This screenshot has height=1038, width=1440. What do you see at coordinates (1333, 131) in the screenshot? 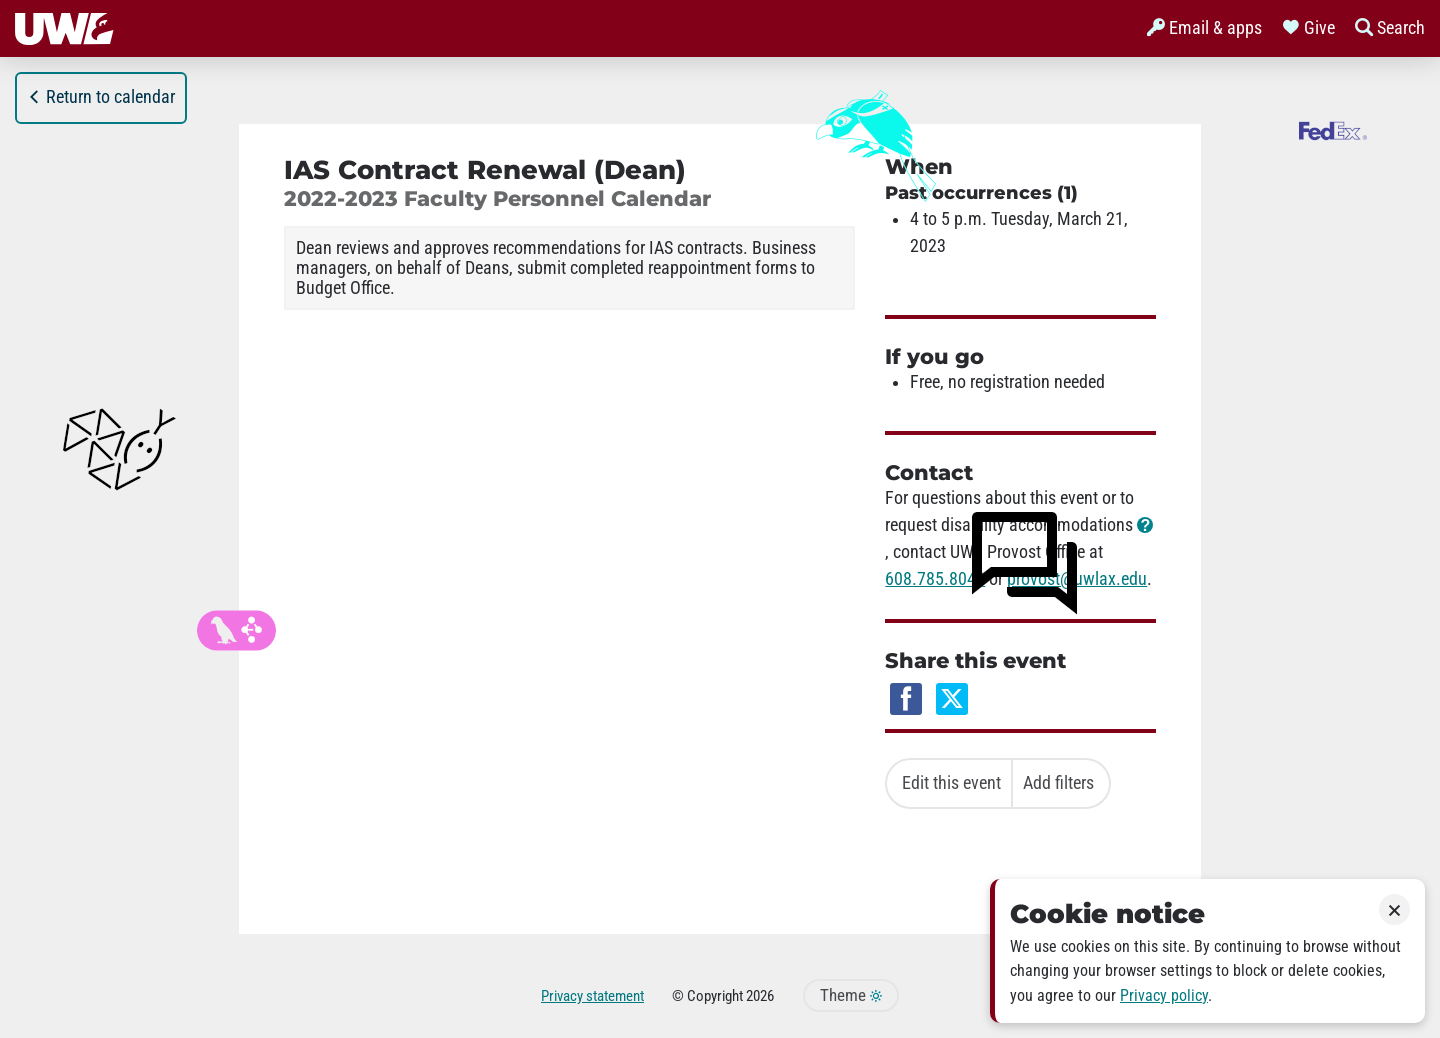
I see `open the FedEx shipping app` at bounding box center [1333, 131].